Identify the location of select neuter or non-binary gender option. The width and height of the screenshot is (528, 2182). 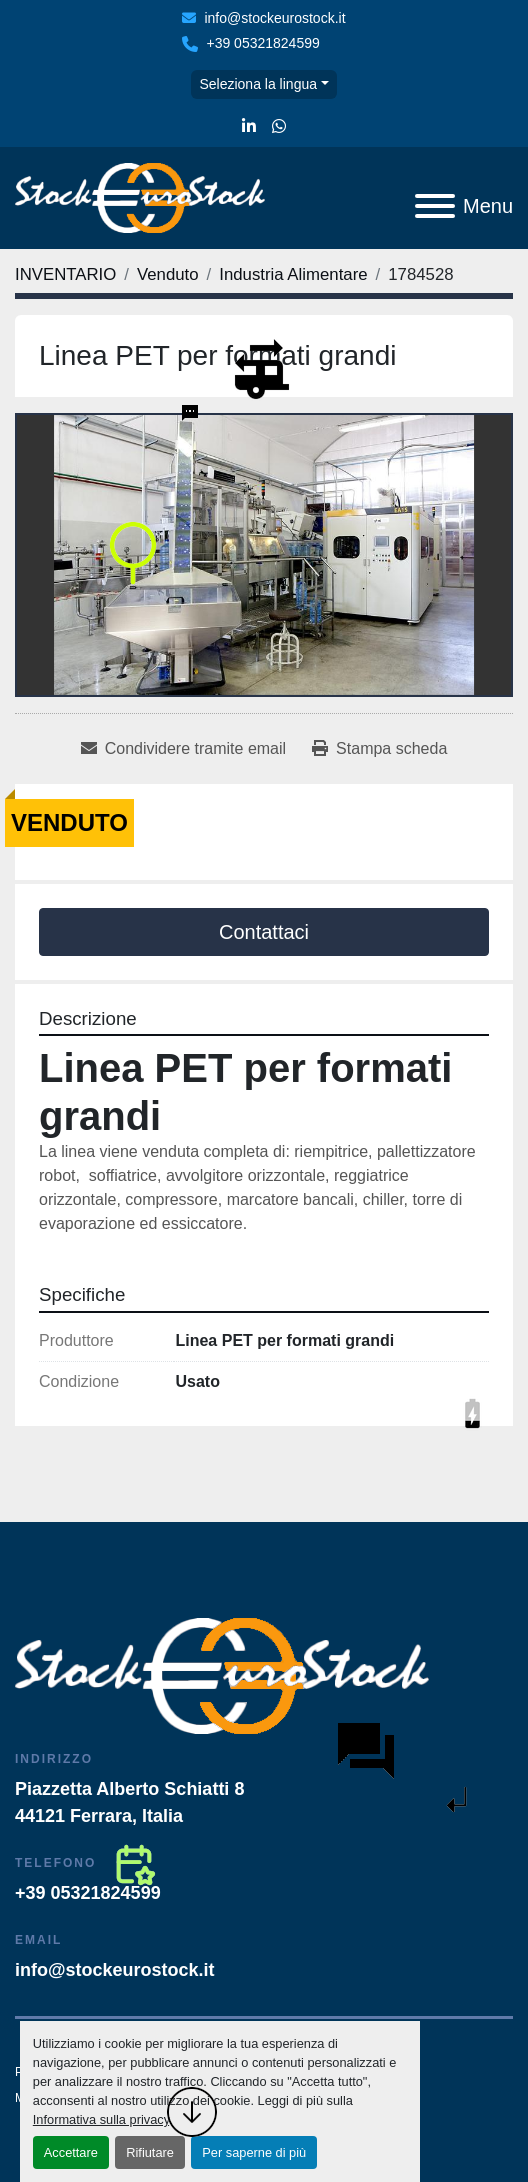
(133, 552).